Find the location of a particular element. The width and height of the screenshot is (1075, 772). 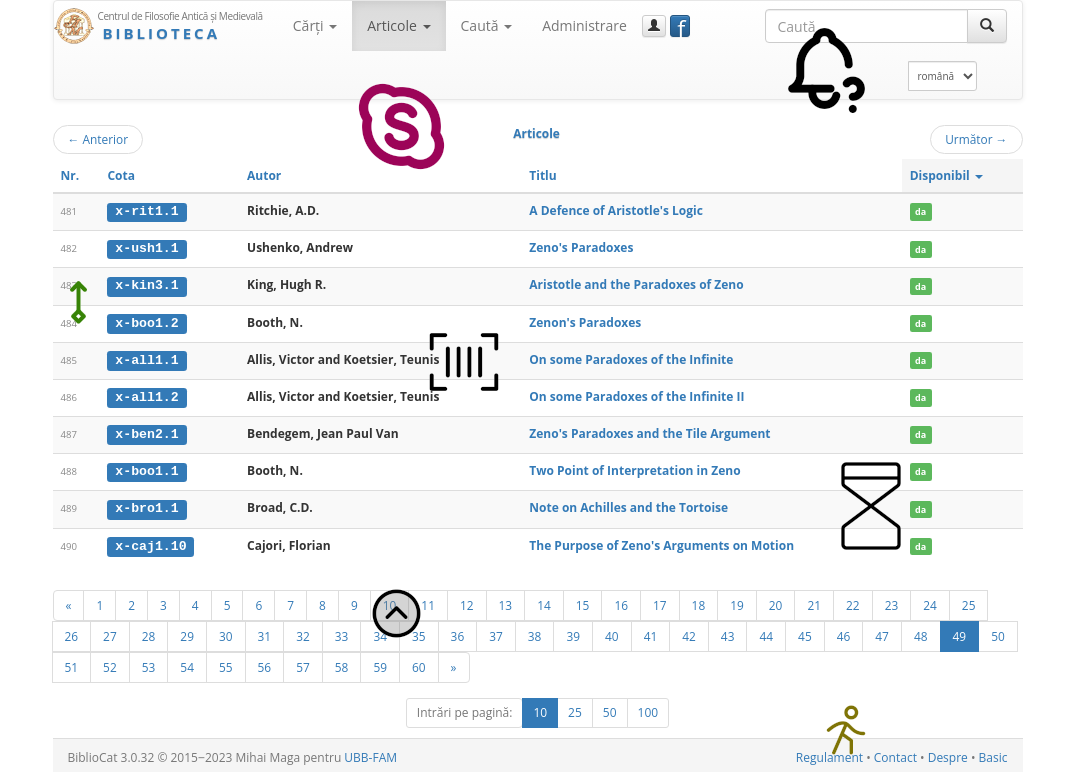

open Skype app is located at coordinates (401, 126).